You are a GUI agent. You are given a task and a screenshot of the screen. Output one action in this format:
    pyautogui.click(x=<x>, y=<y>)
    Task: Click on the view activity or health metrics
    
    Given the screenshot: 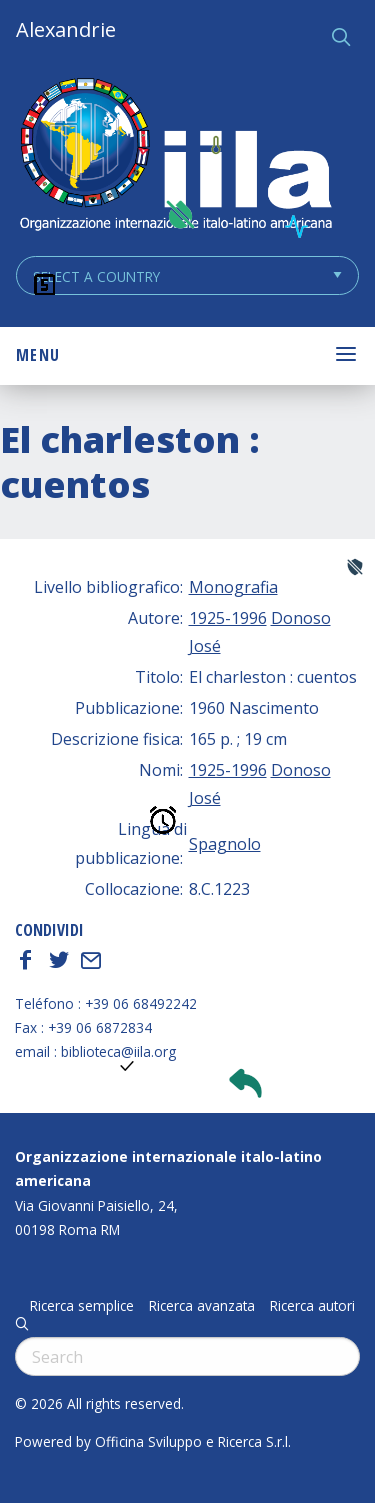 What is the action you would take?
    pyautogui.click(x=296, y=226)
    